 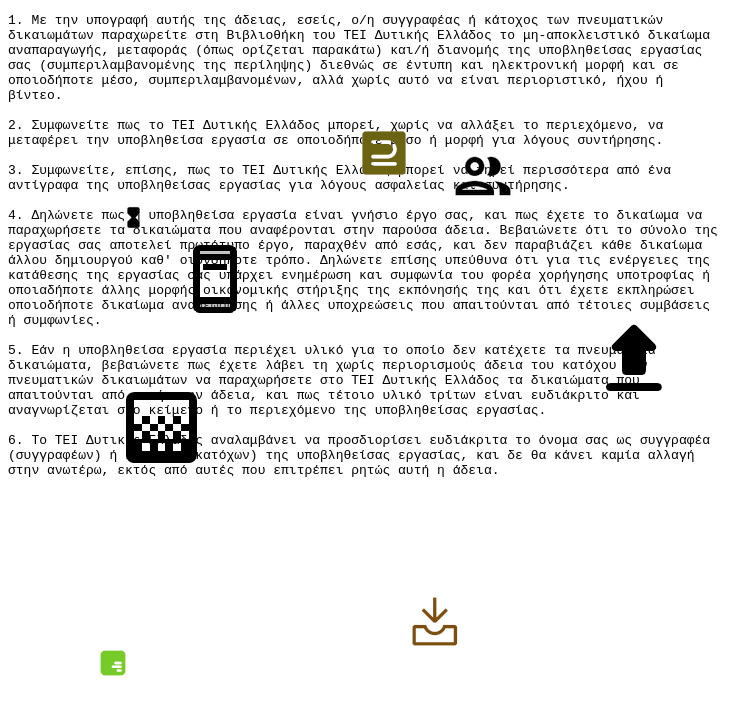 I want to click on apply a gradient effect to an image, so click(x=161, y=427).